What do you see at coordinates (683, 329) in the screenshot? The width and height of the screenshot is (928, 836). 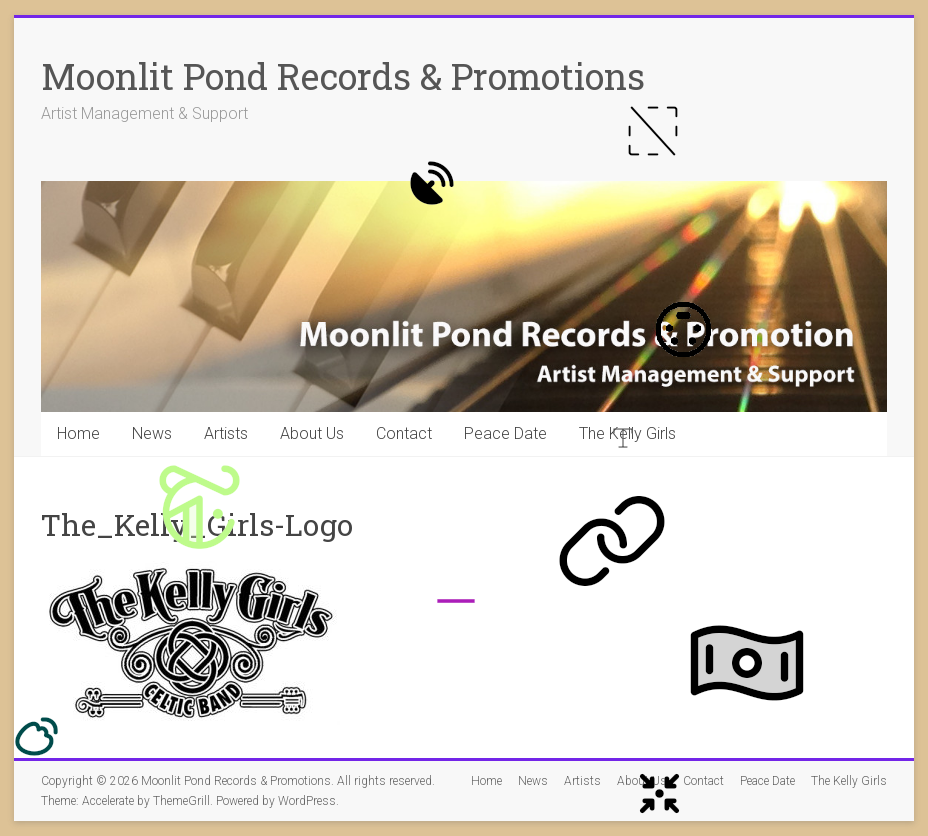 I see `configure s-video input settings` at bounding box center [683, 329].